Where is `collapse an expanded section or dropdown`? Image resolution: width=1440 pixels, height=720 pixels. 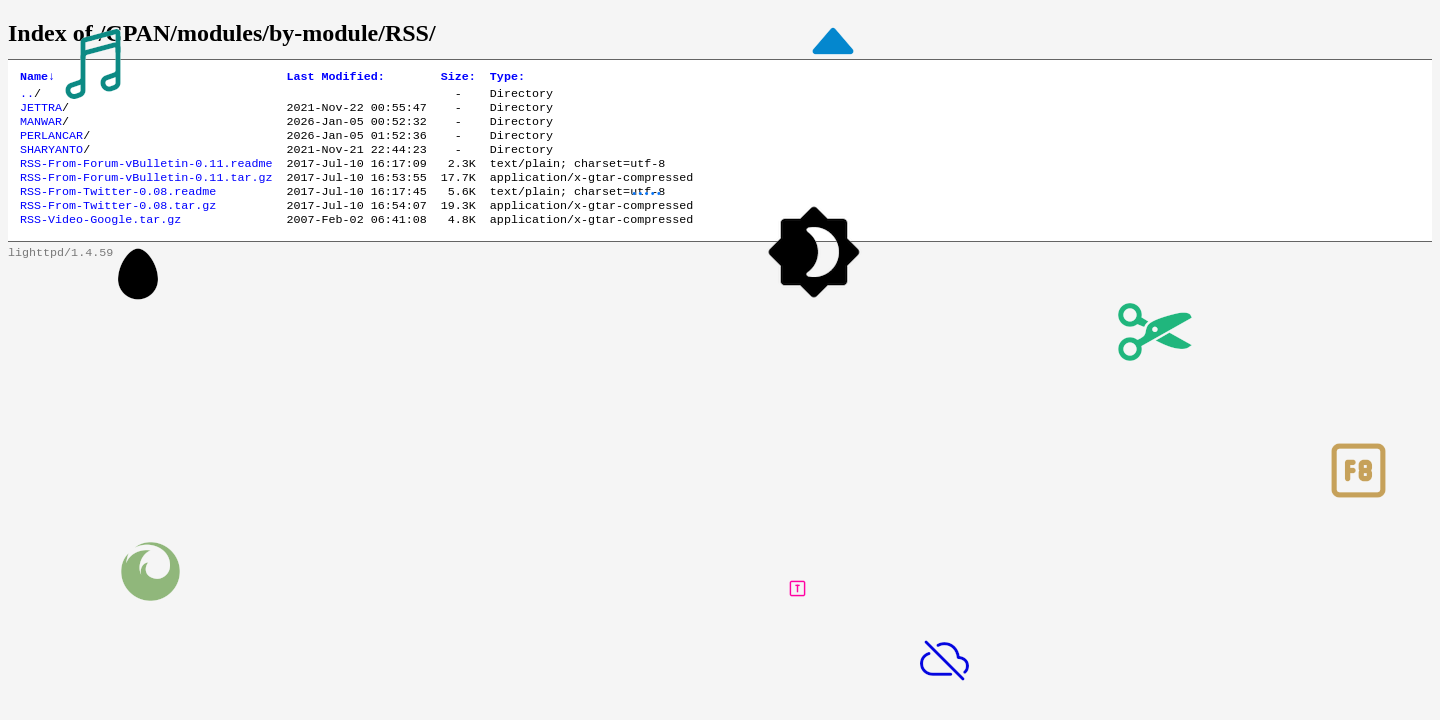 collapse an expanded section or dropdown is located at coordinates (833, 41).